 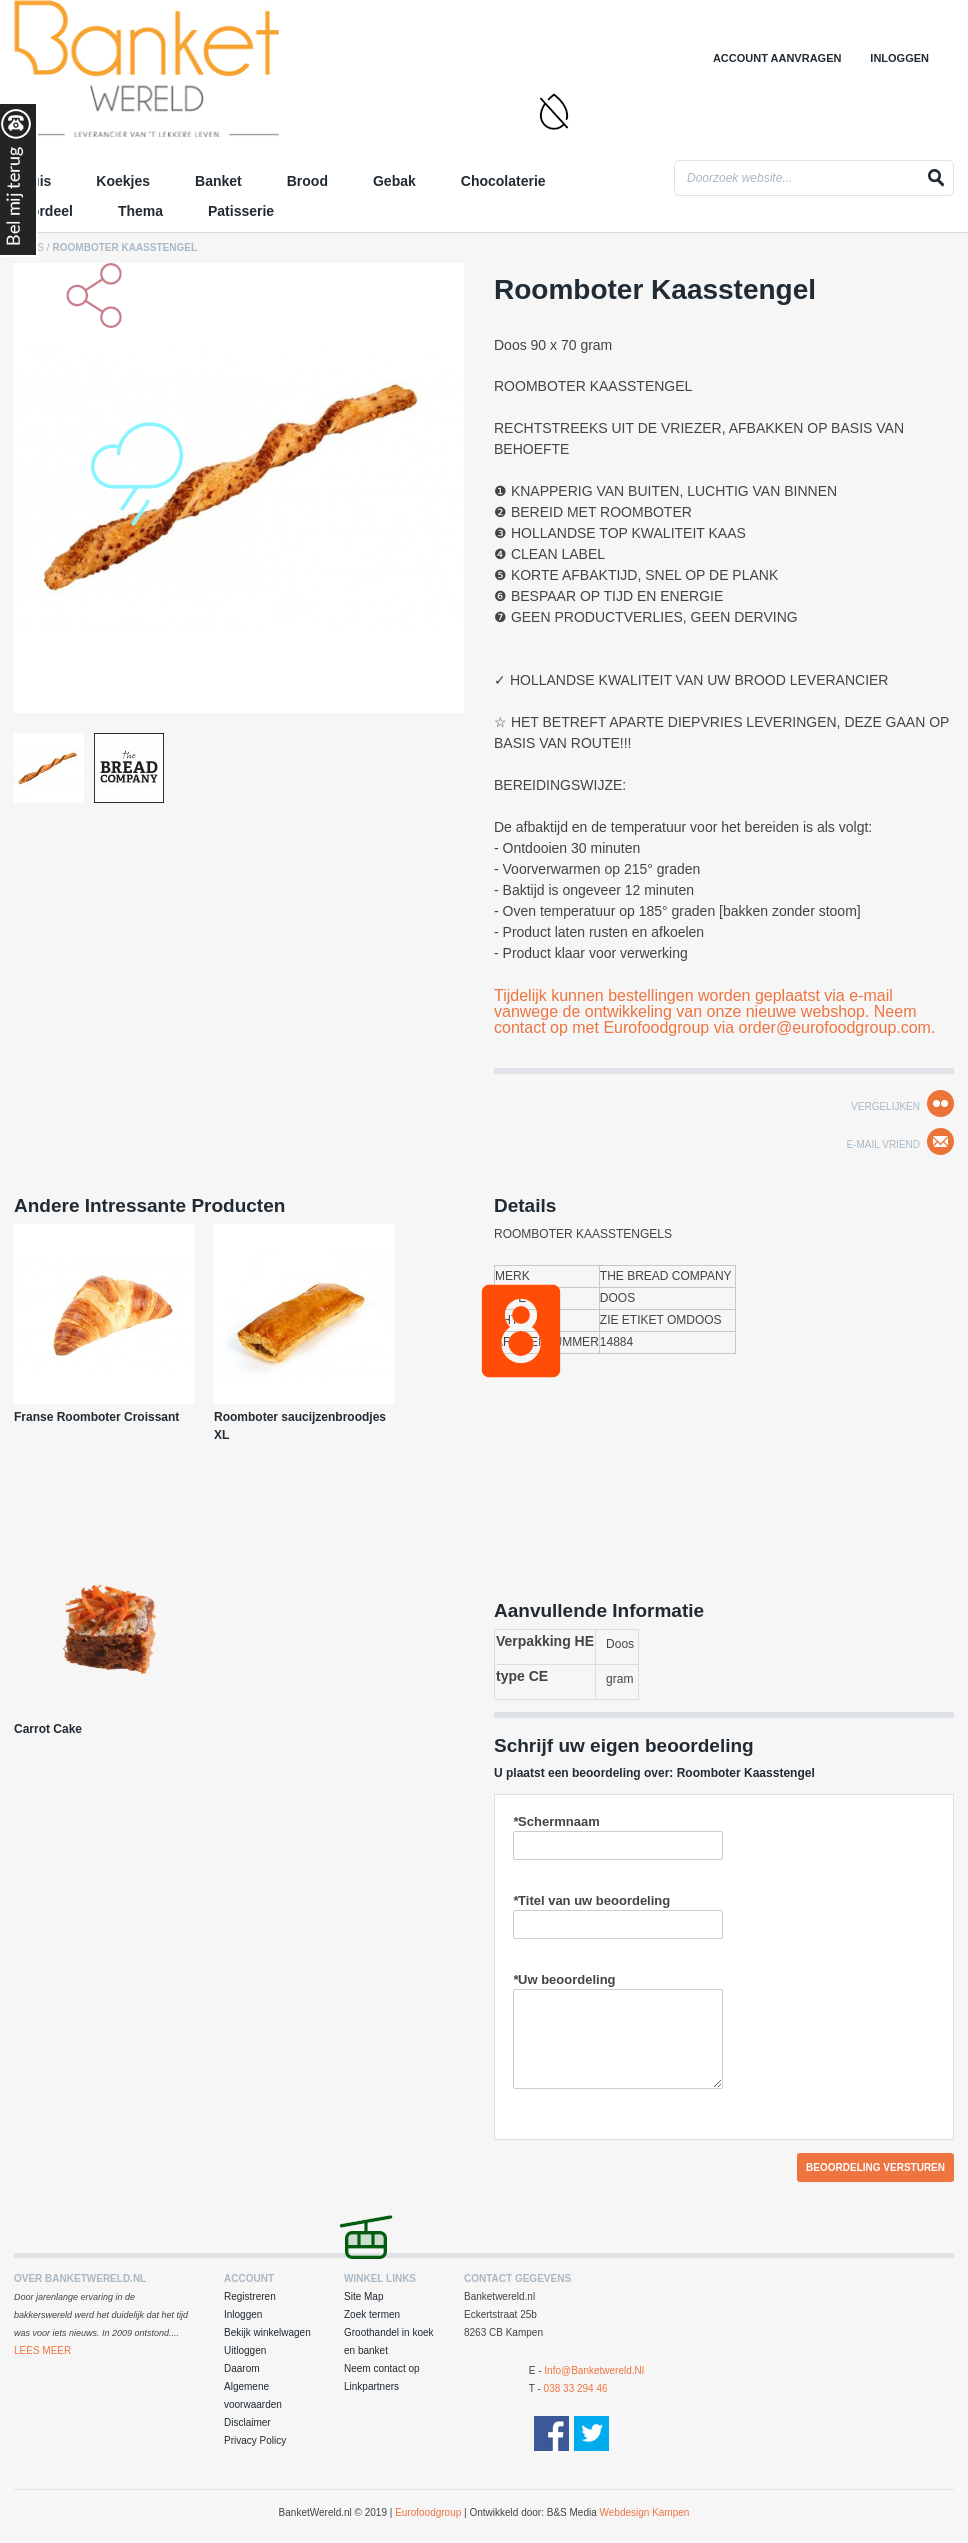 What do you see at coordinates (521, 1331) in the screenshot?
I see `represents the number eight in a numbered list or sequence` at bounding box center [521, 1331].